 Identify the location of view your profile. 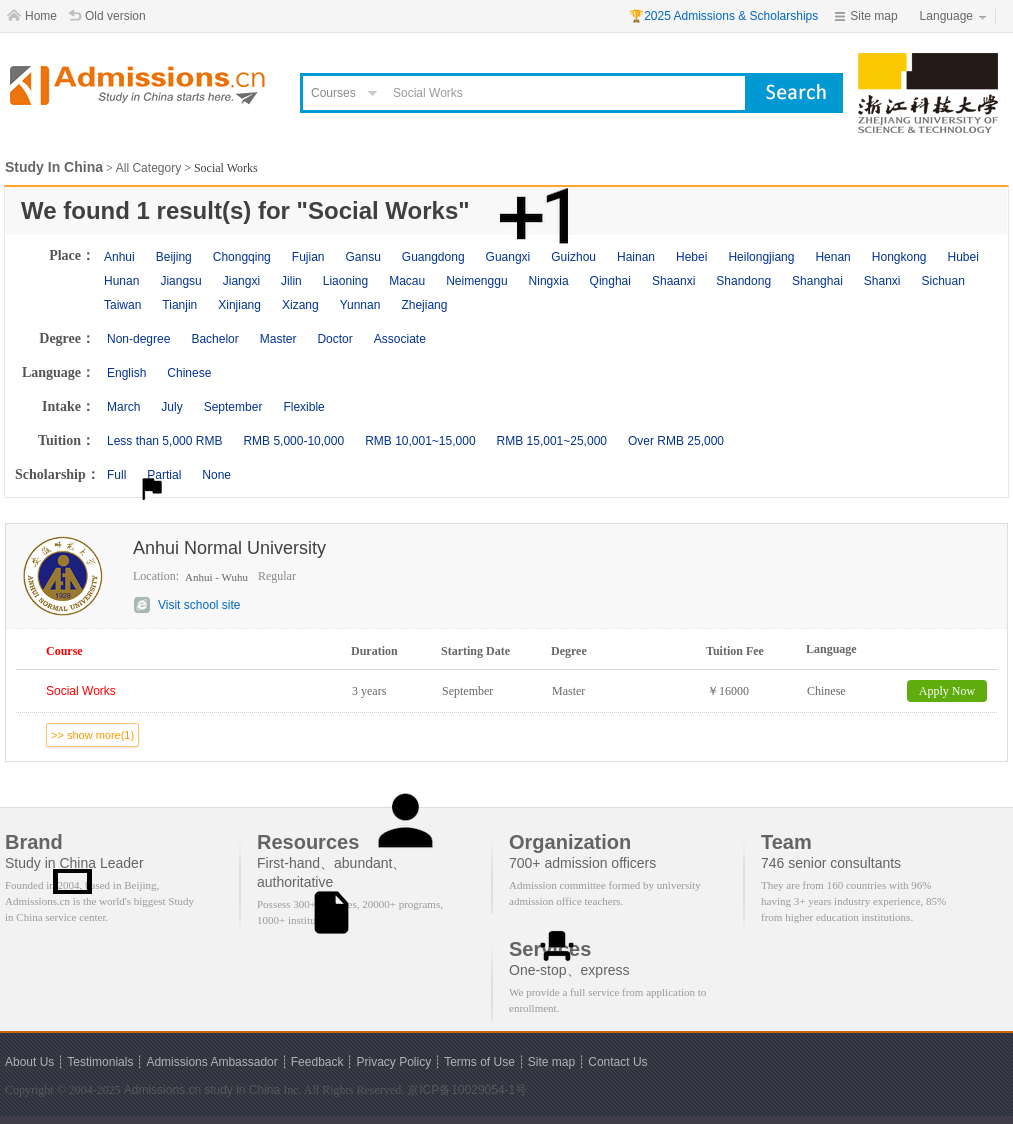
(405, 820).